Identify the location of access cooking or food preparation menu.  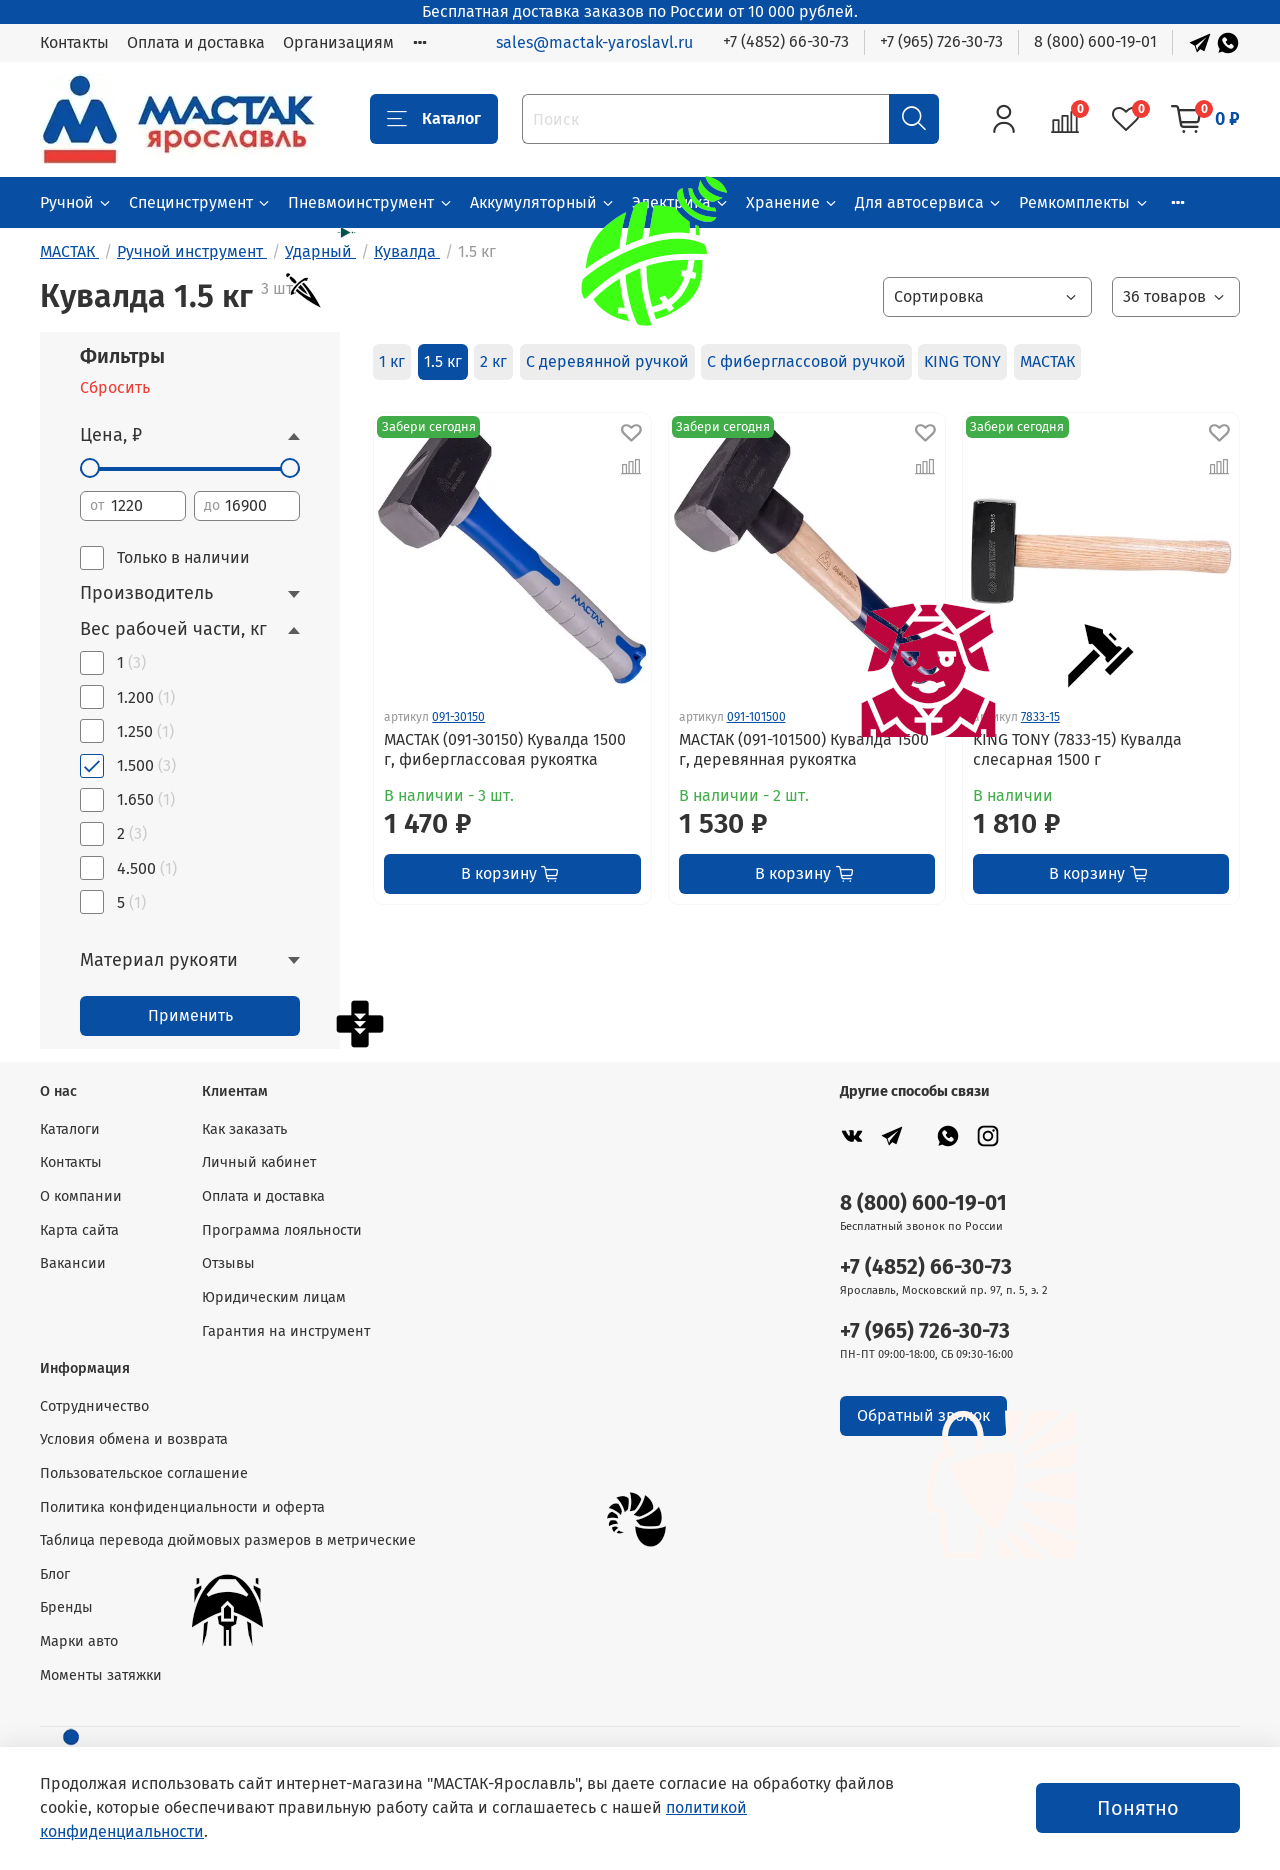
(636, 1520).